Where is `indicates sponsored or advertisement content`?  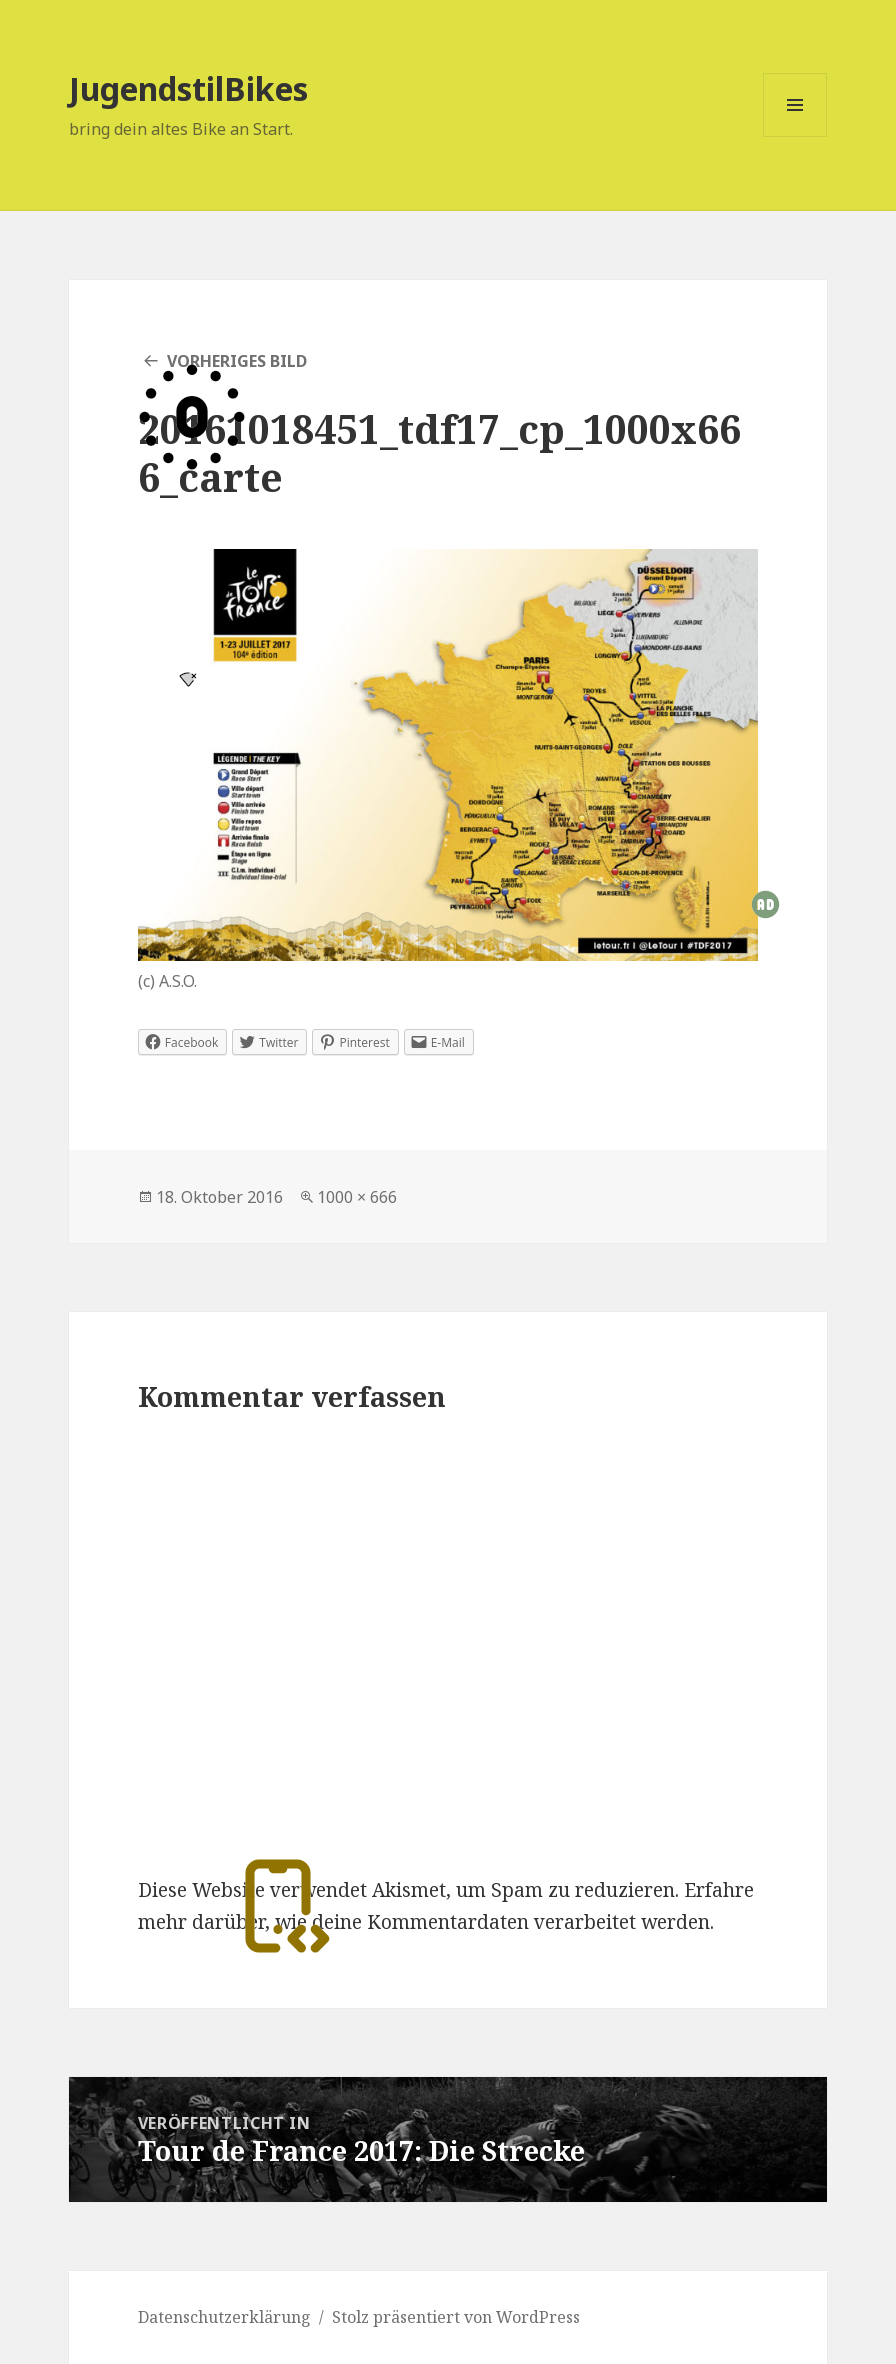
indicates sponsored or advertisement content is located at coordinates (765, 904).